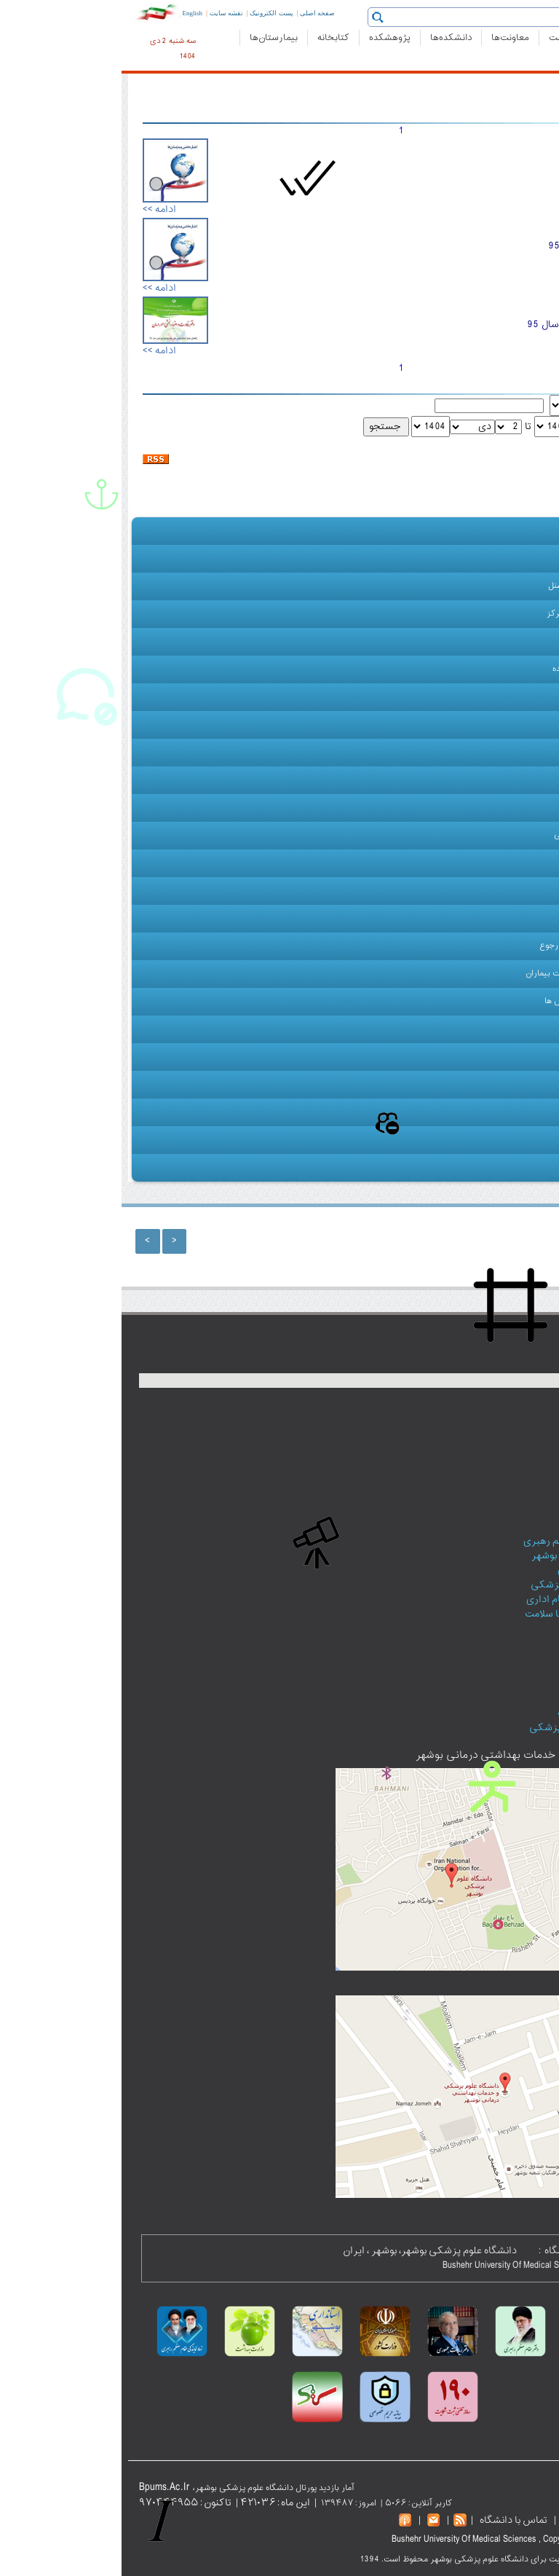  Describe the element at coordinates (161, 2521) in the screenshot. I see `apply italic formatting to selected text` at that location.